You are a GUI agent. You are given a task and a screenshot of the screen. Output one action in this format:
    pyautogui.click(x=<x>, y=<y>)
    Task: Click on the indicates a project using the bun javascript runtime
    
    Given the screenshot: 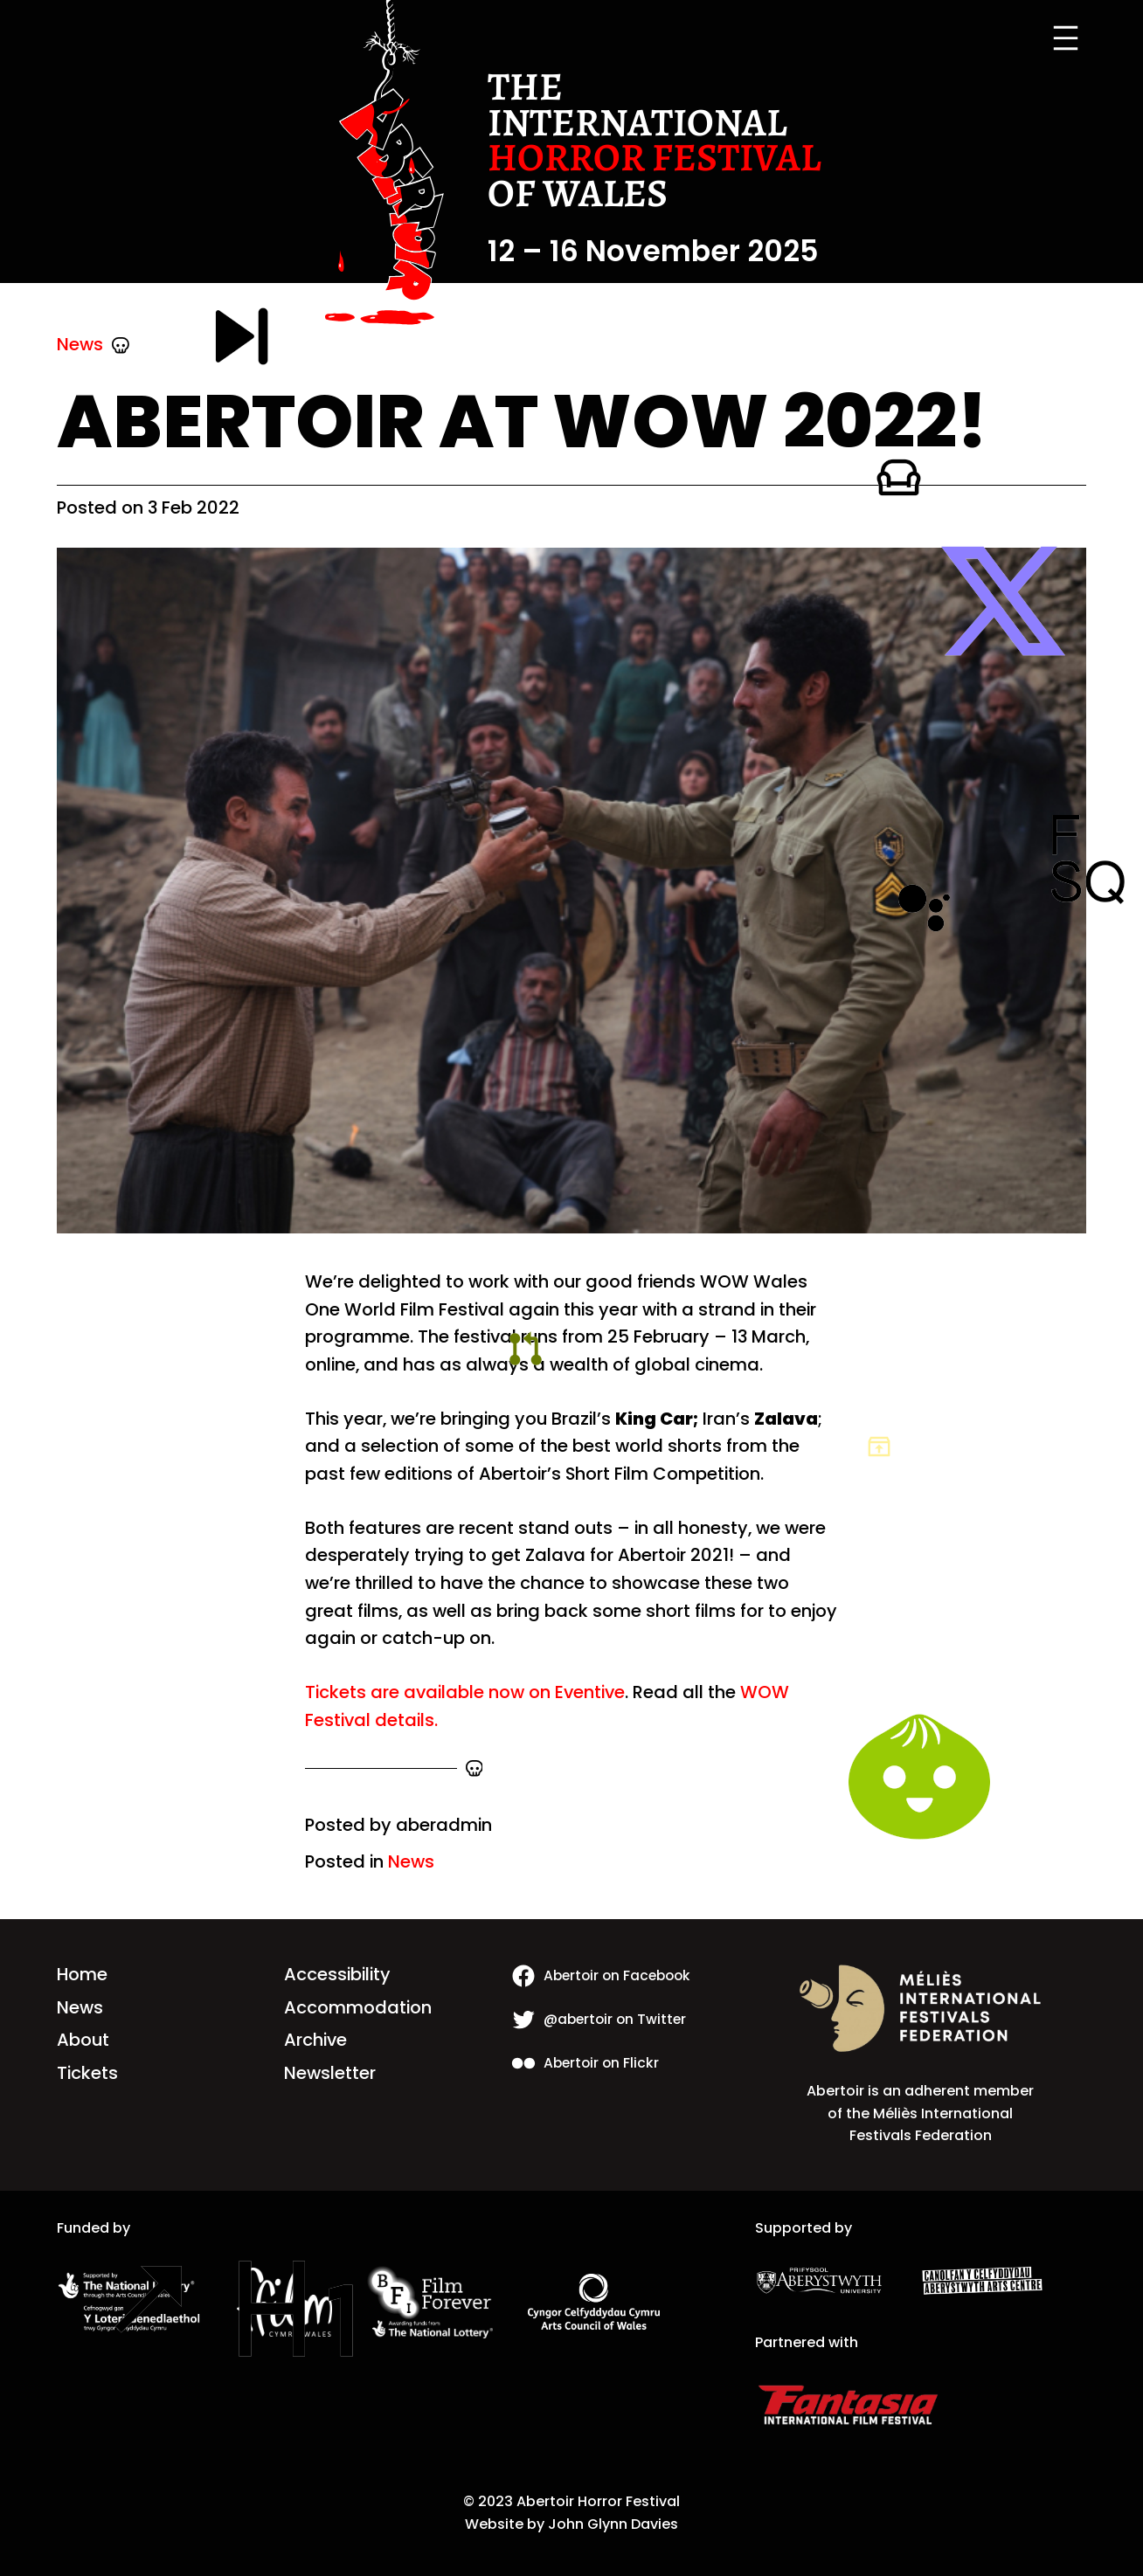 What is the action you would take?
    pyautogui.click(x=919, y=1777)
    